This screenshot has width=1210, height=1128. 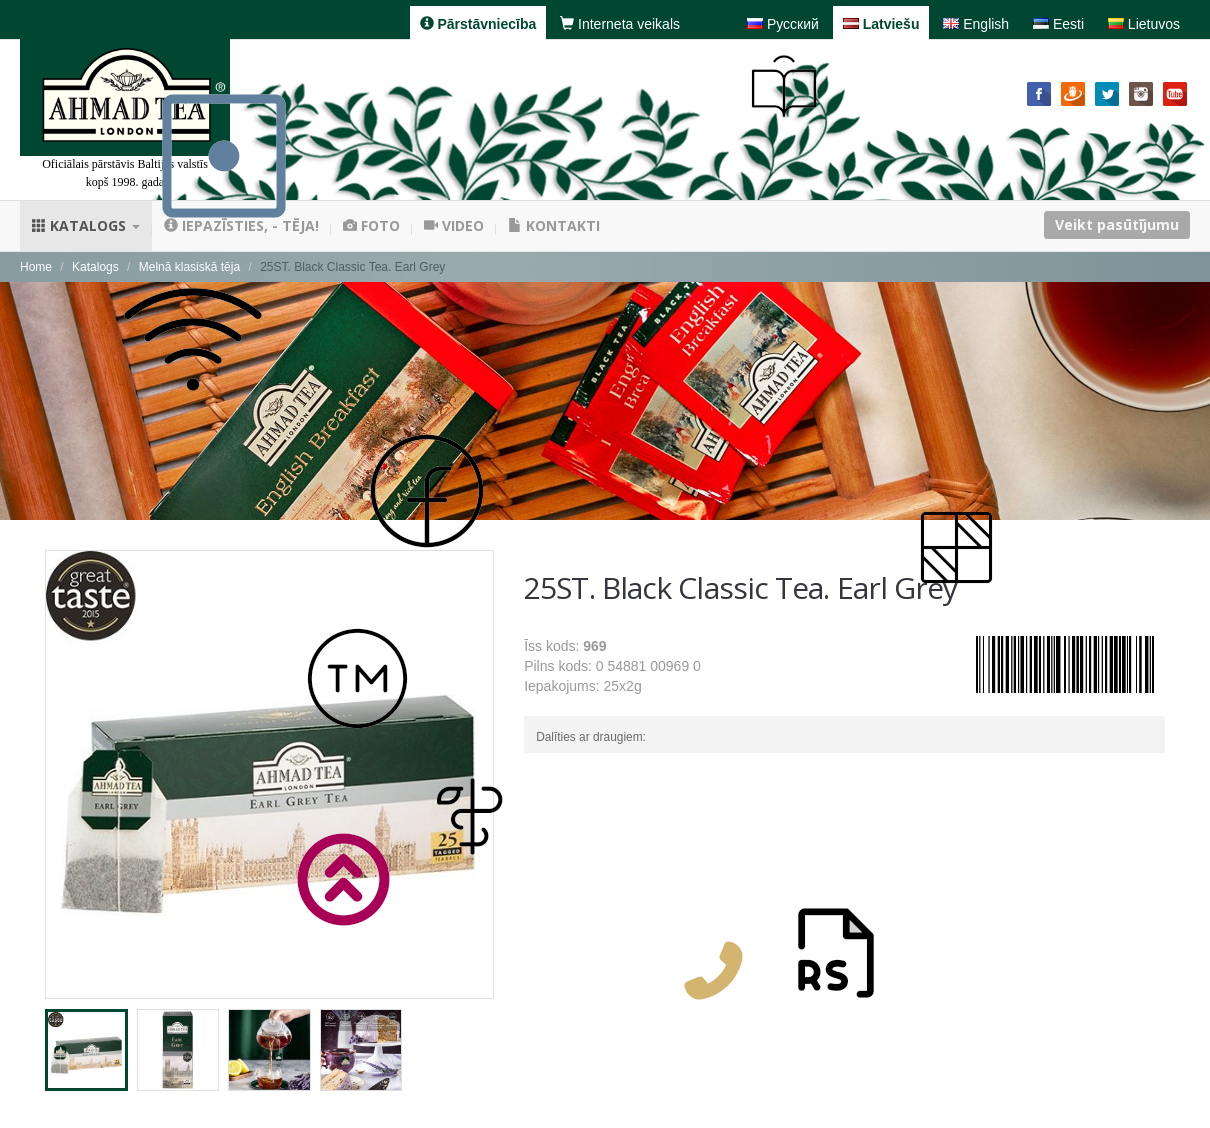 I want to click on open Facebook app, so click(x=427, y=491).